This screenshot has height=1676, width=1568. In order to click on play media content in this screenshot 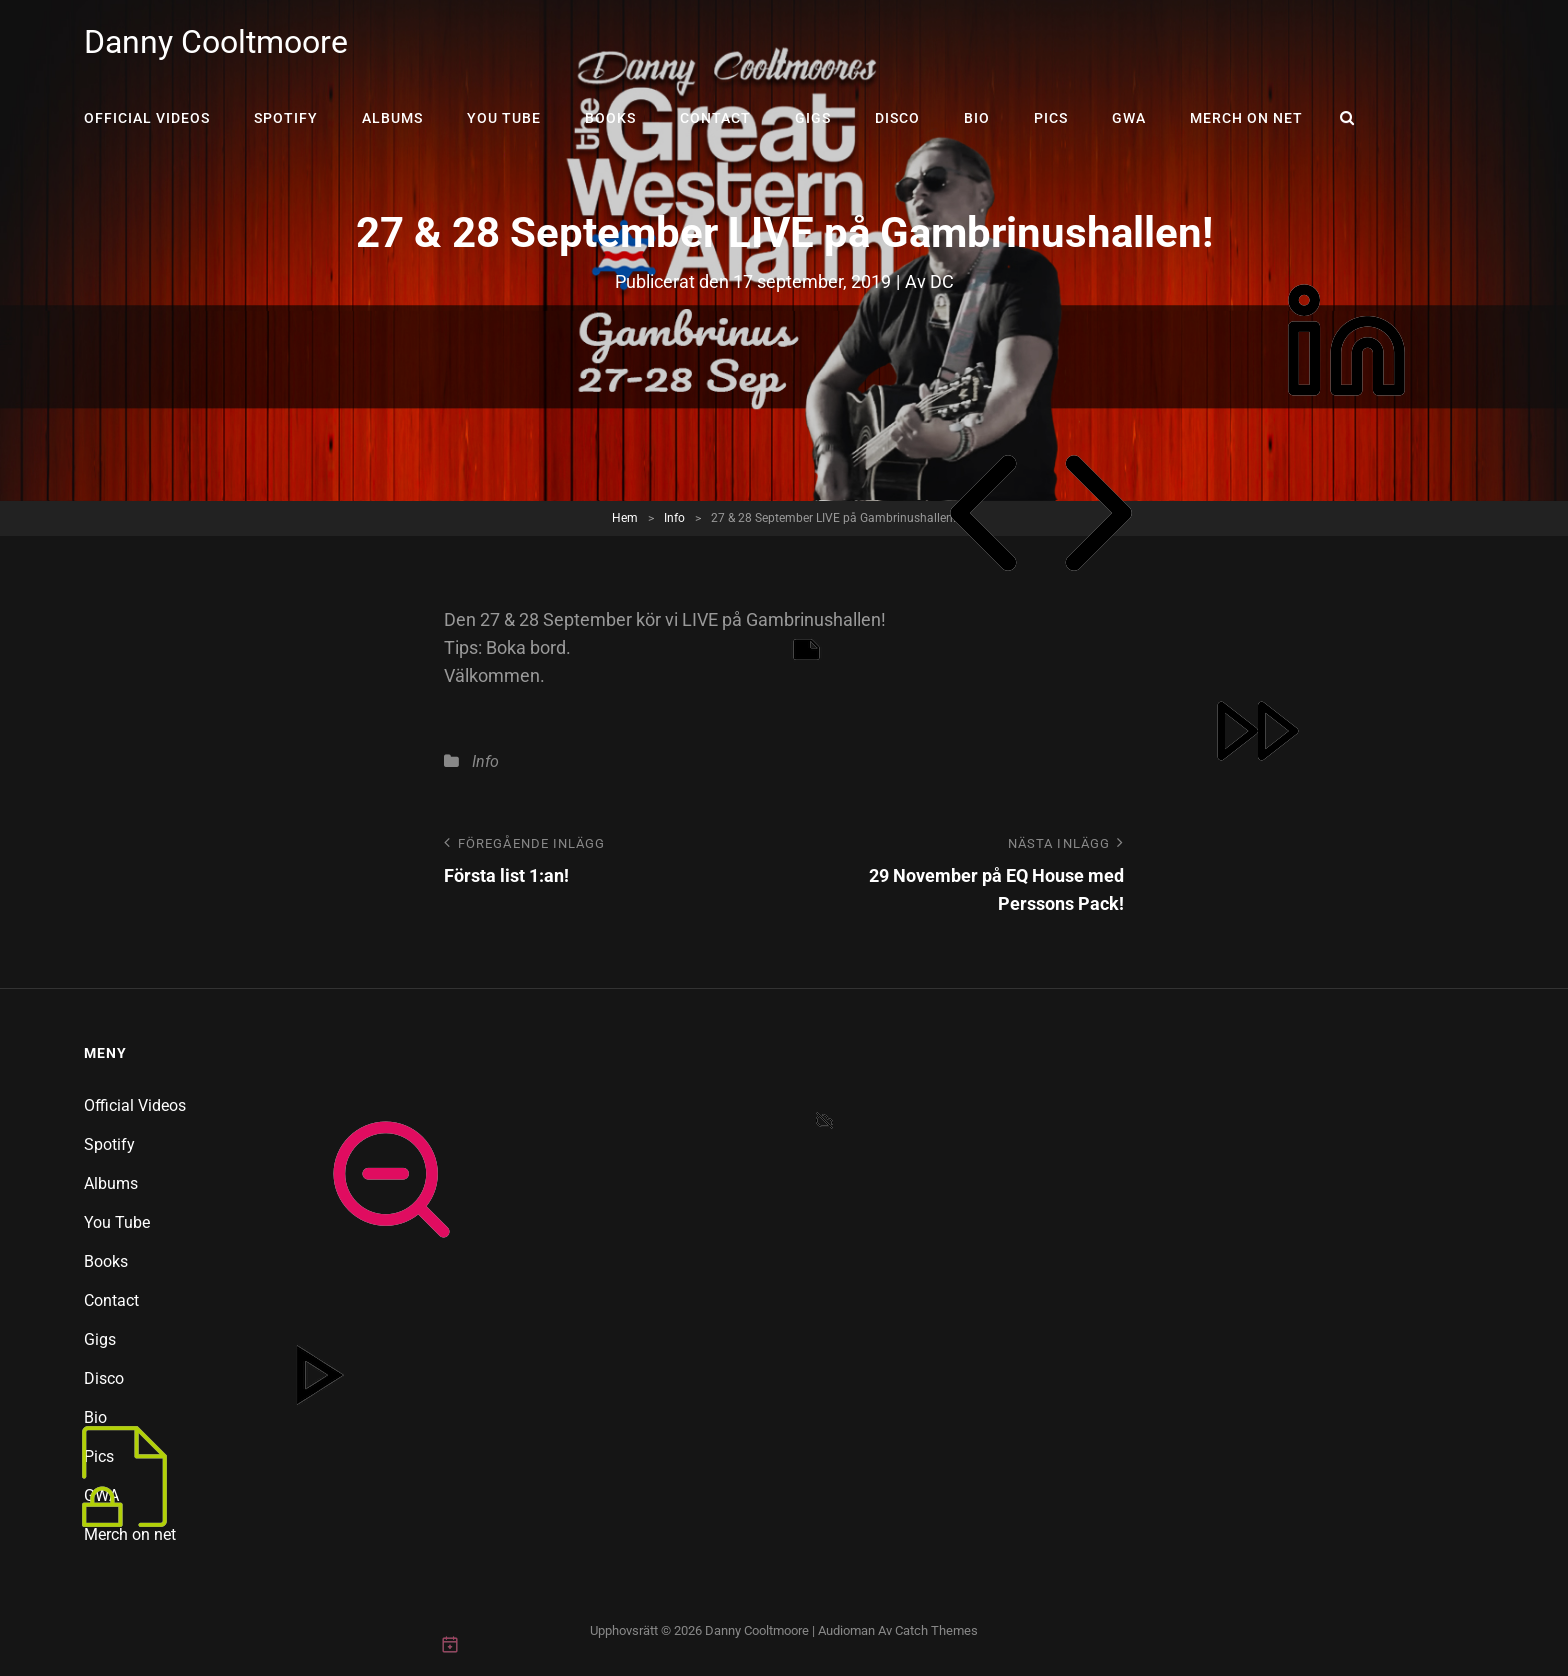, I will do `click(314, 1375)`.